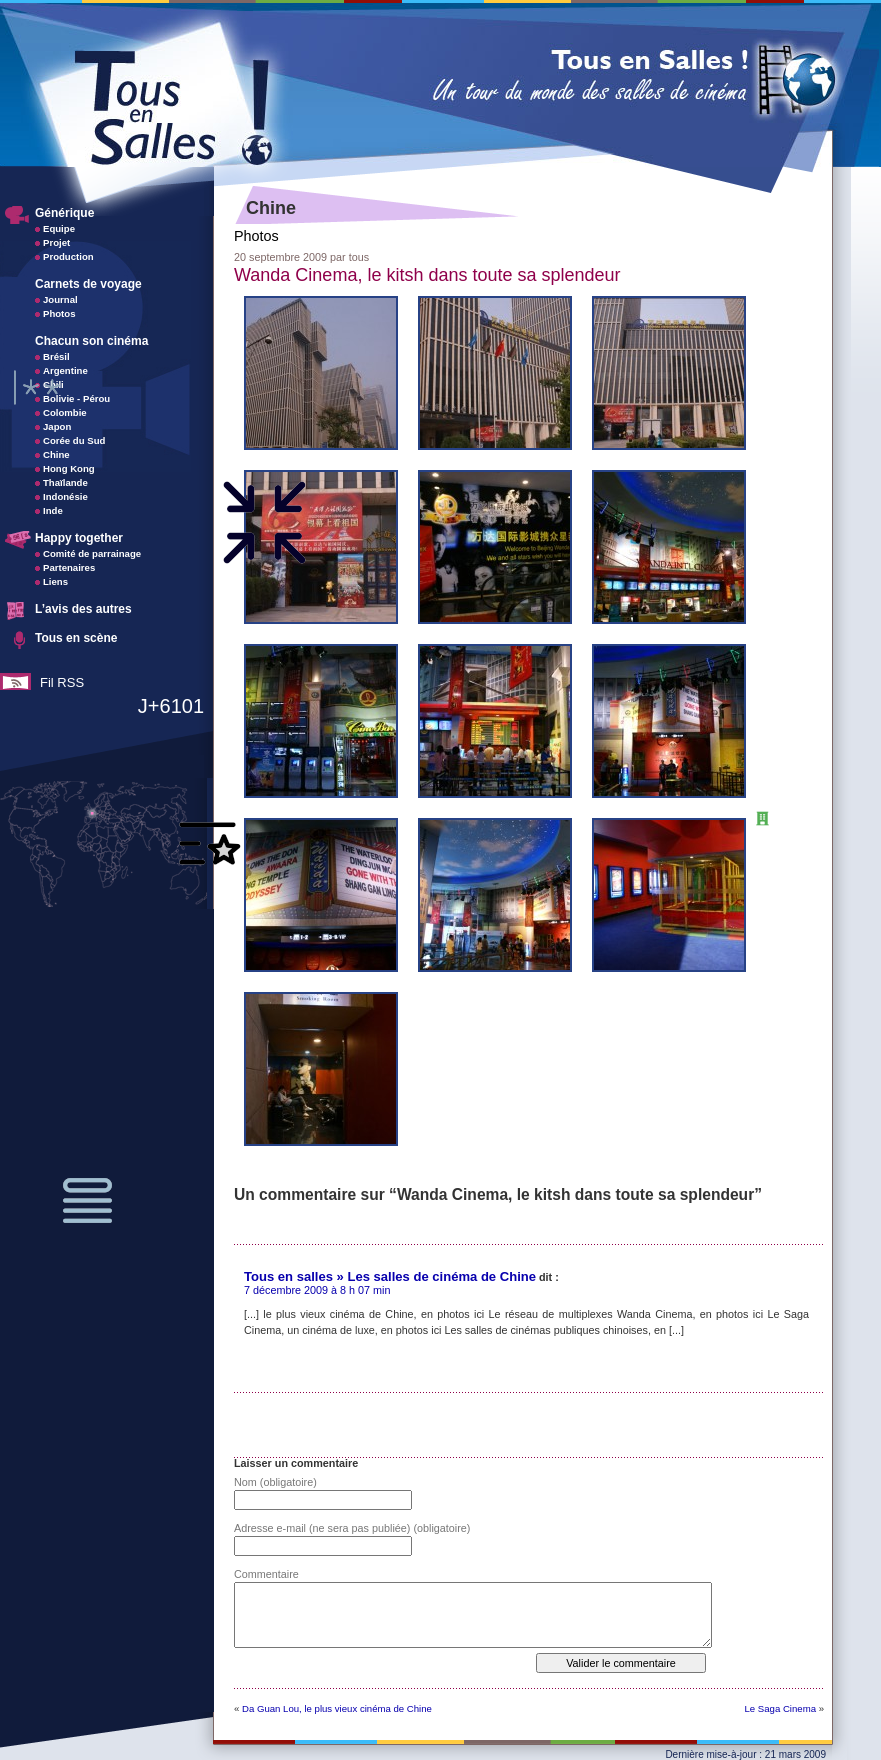 The height and width of the screenshot is (1760, 881). I want to click on exit fullscreen mode, so click(264, 522).